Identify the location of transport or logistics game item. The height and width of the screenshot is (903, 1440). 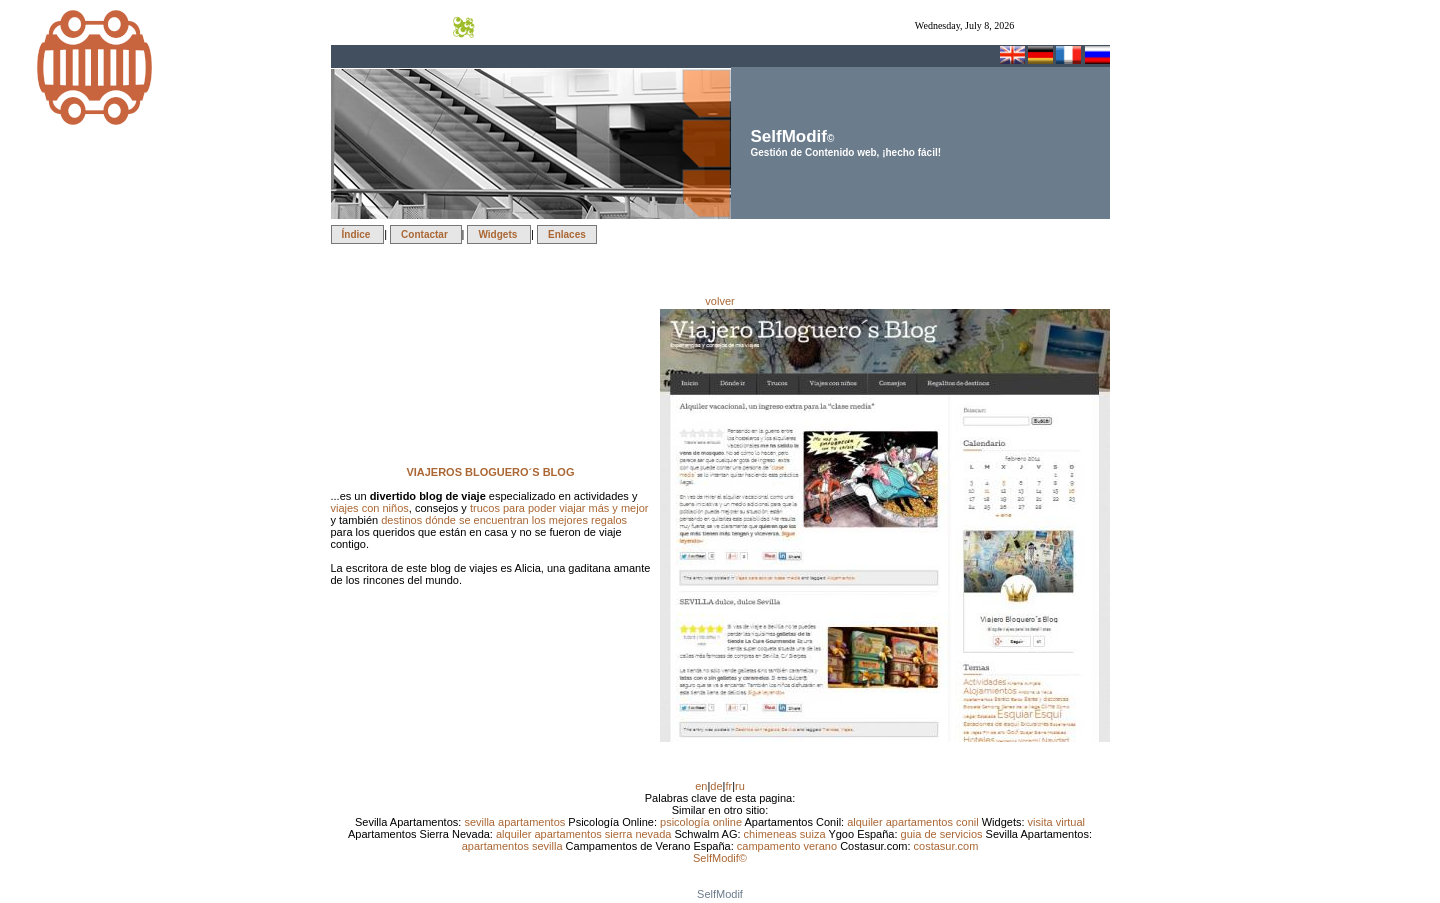
(94, 67).